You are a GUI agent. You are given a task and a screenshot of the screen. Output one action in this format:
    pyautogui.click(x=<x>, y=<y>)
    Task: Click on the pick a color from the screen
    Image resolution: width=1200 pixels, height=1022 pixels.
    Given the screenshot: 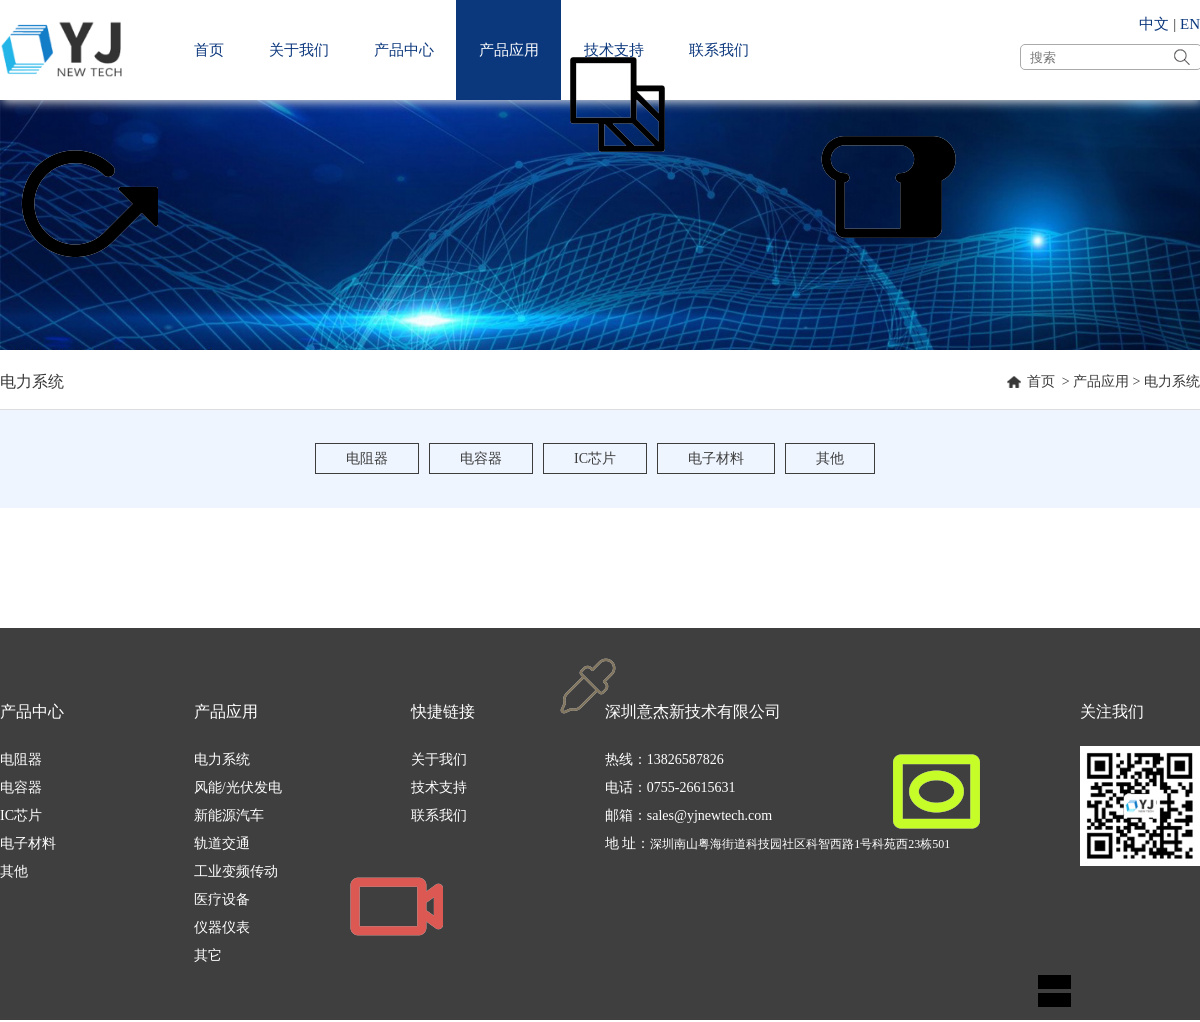 What is the action you would take?
    pyautogui.click(x=588, y=686)
    